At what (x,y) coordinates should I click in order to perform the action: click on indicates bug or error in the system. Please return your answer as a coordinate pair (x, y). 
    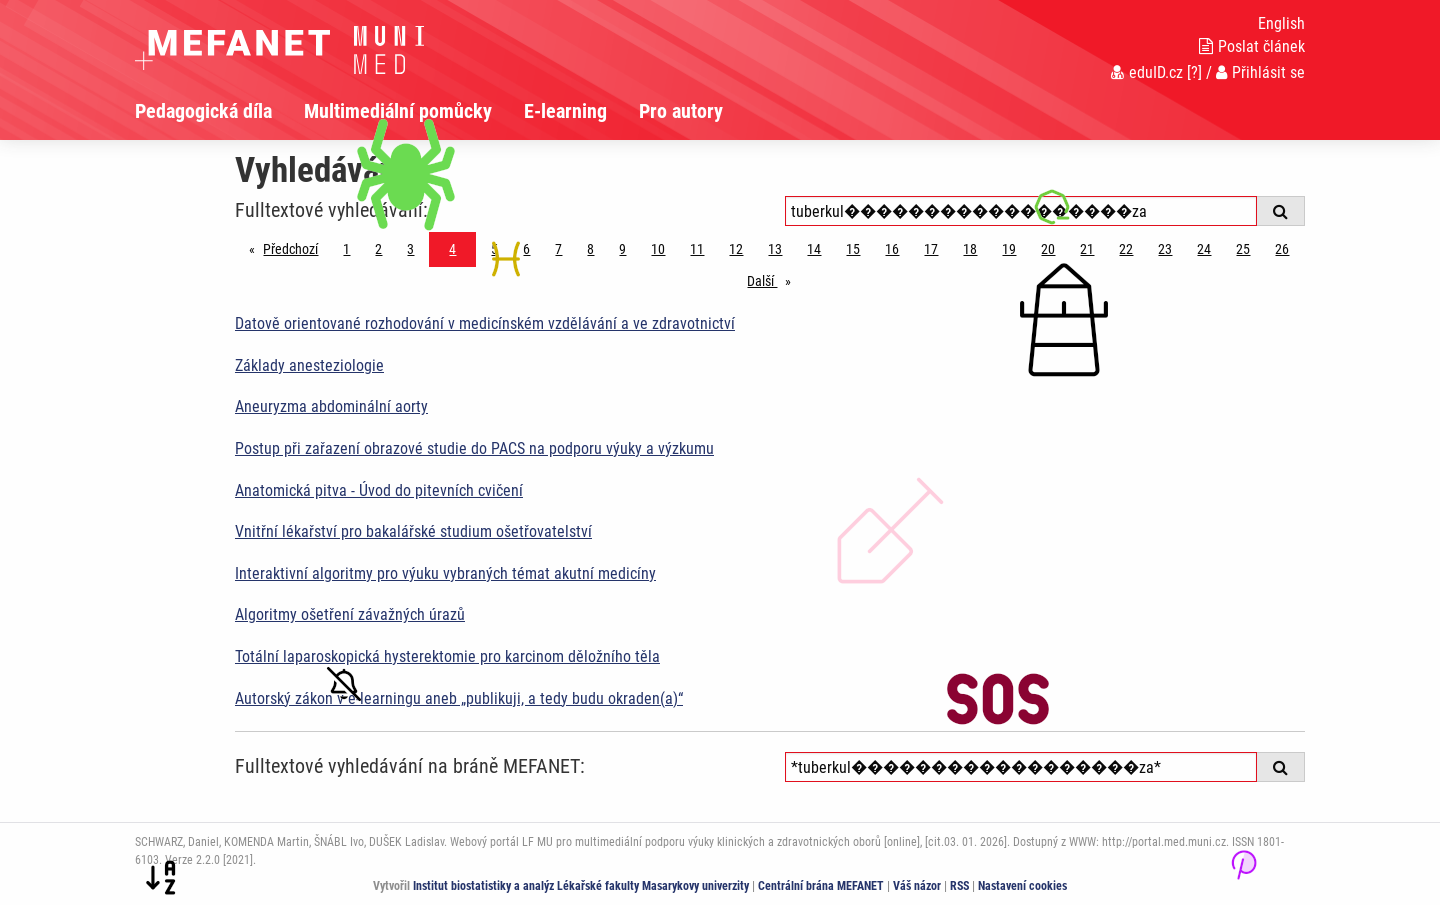
    Looking at the image, I should click on (406, 174).